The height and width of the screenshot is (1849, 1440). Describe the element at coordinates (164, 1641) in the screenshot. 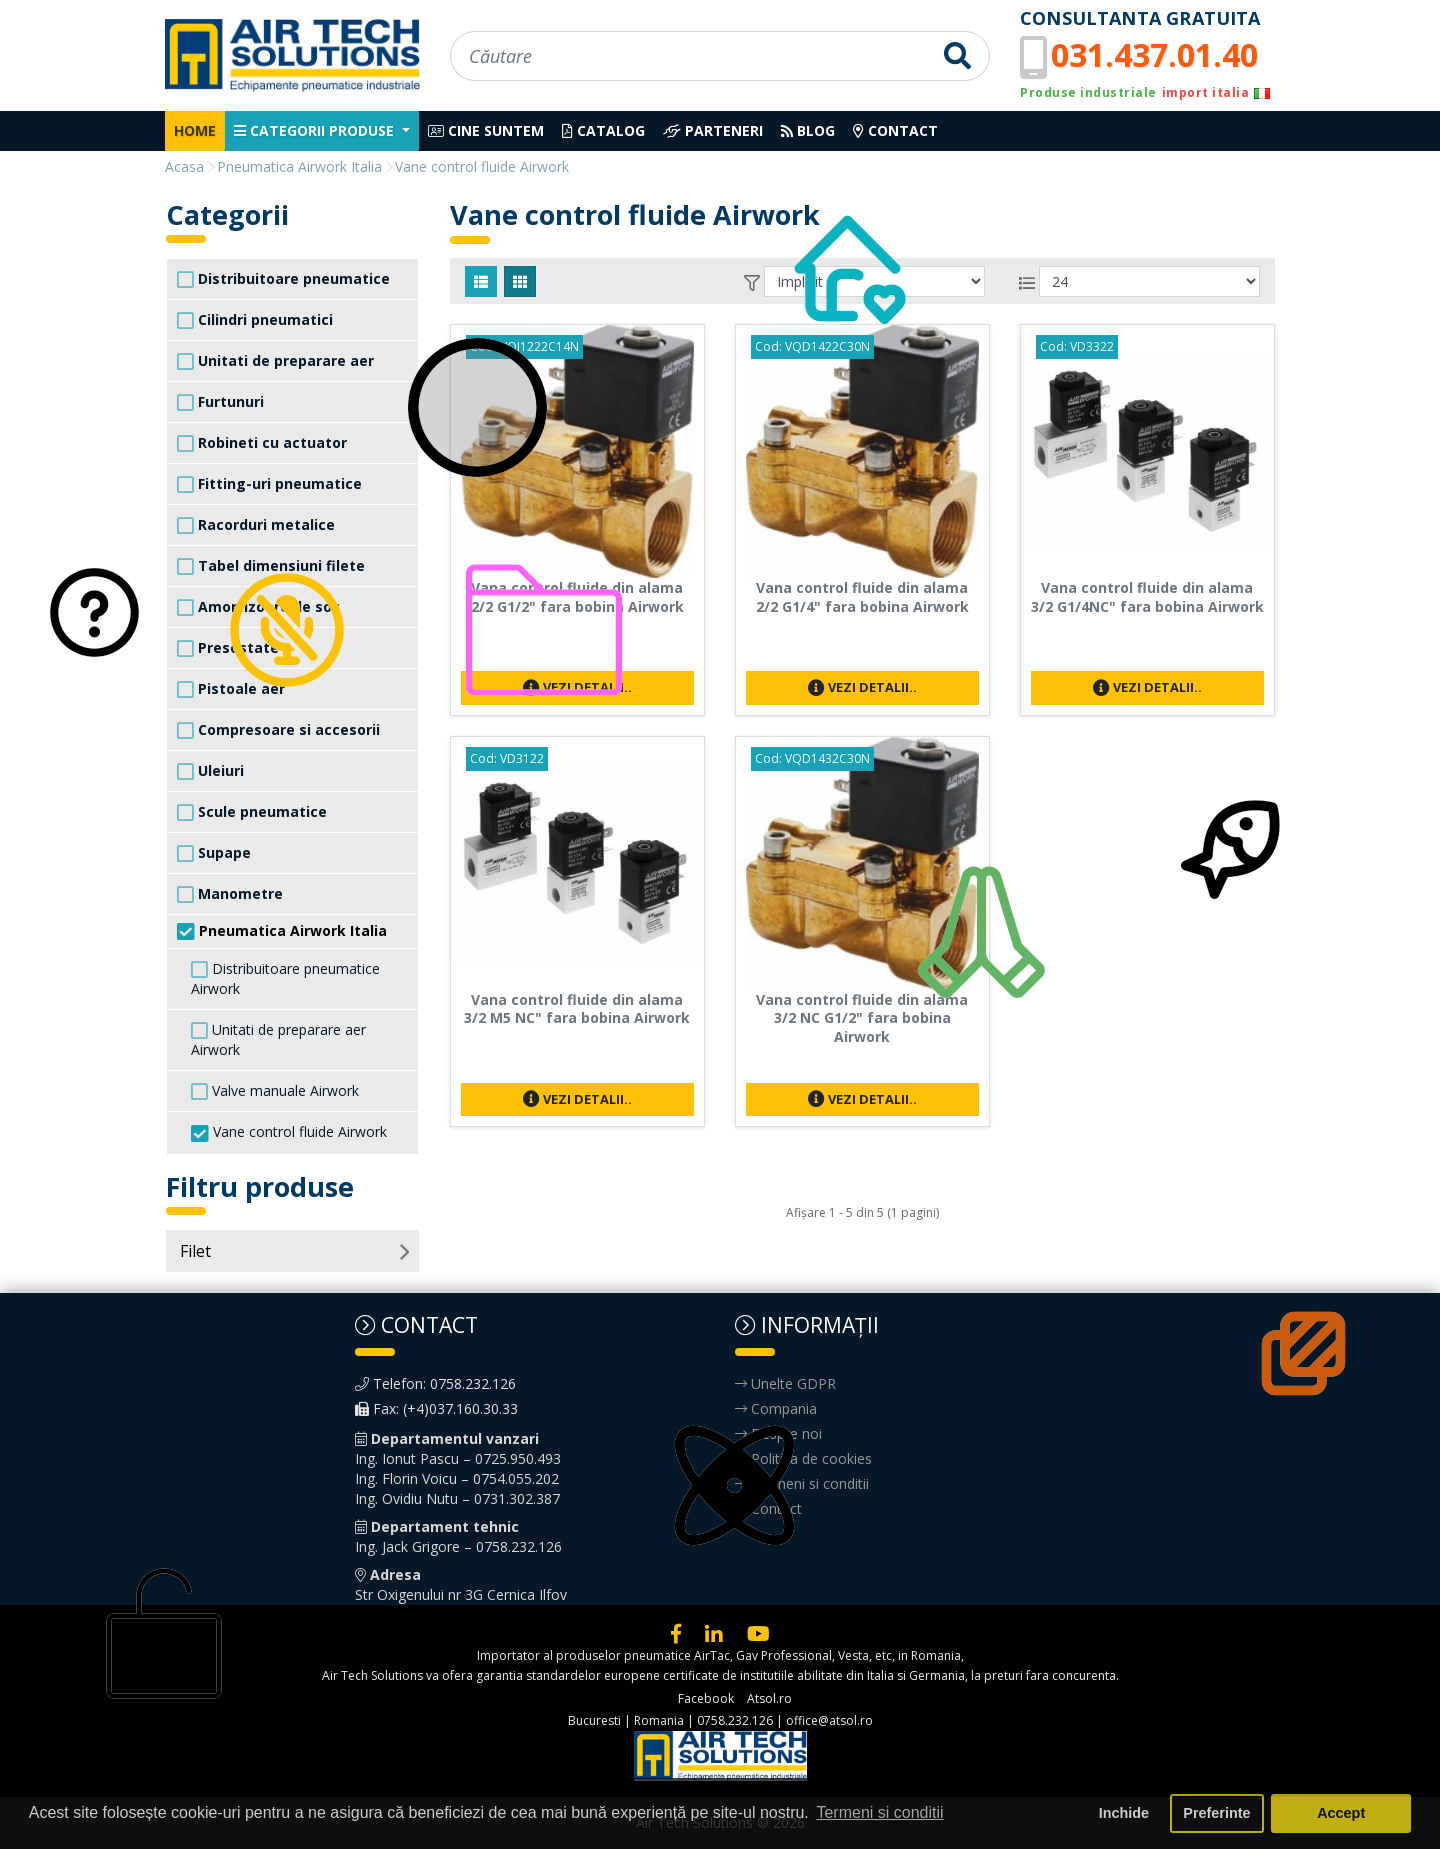

I see `unlocked or unsecured state` at that location.